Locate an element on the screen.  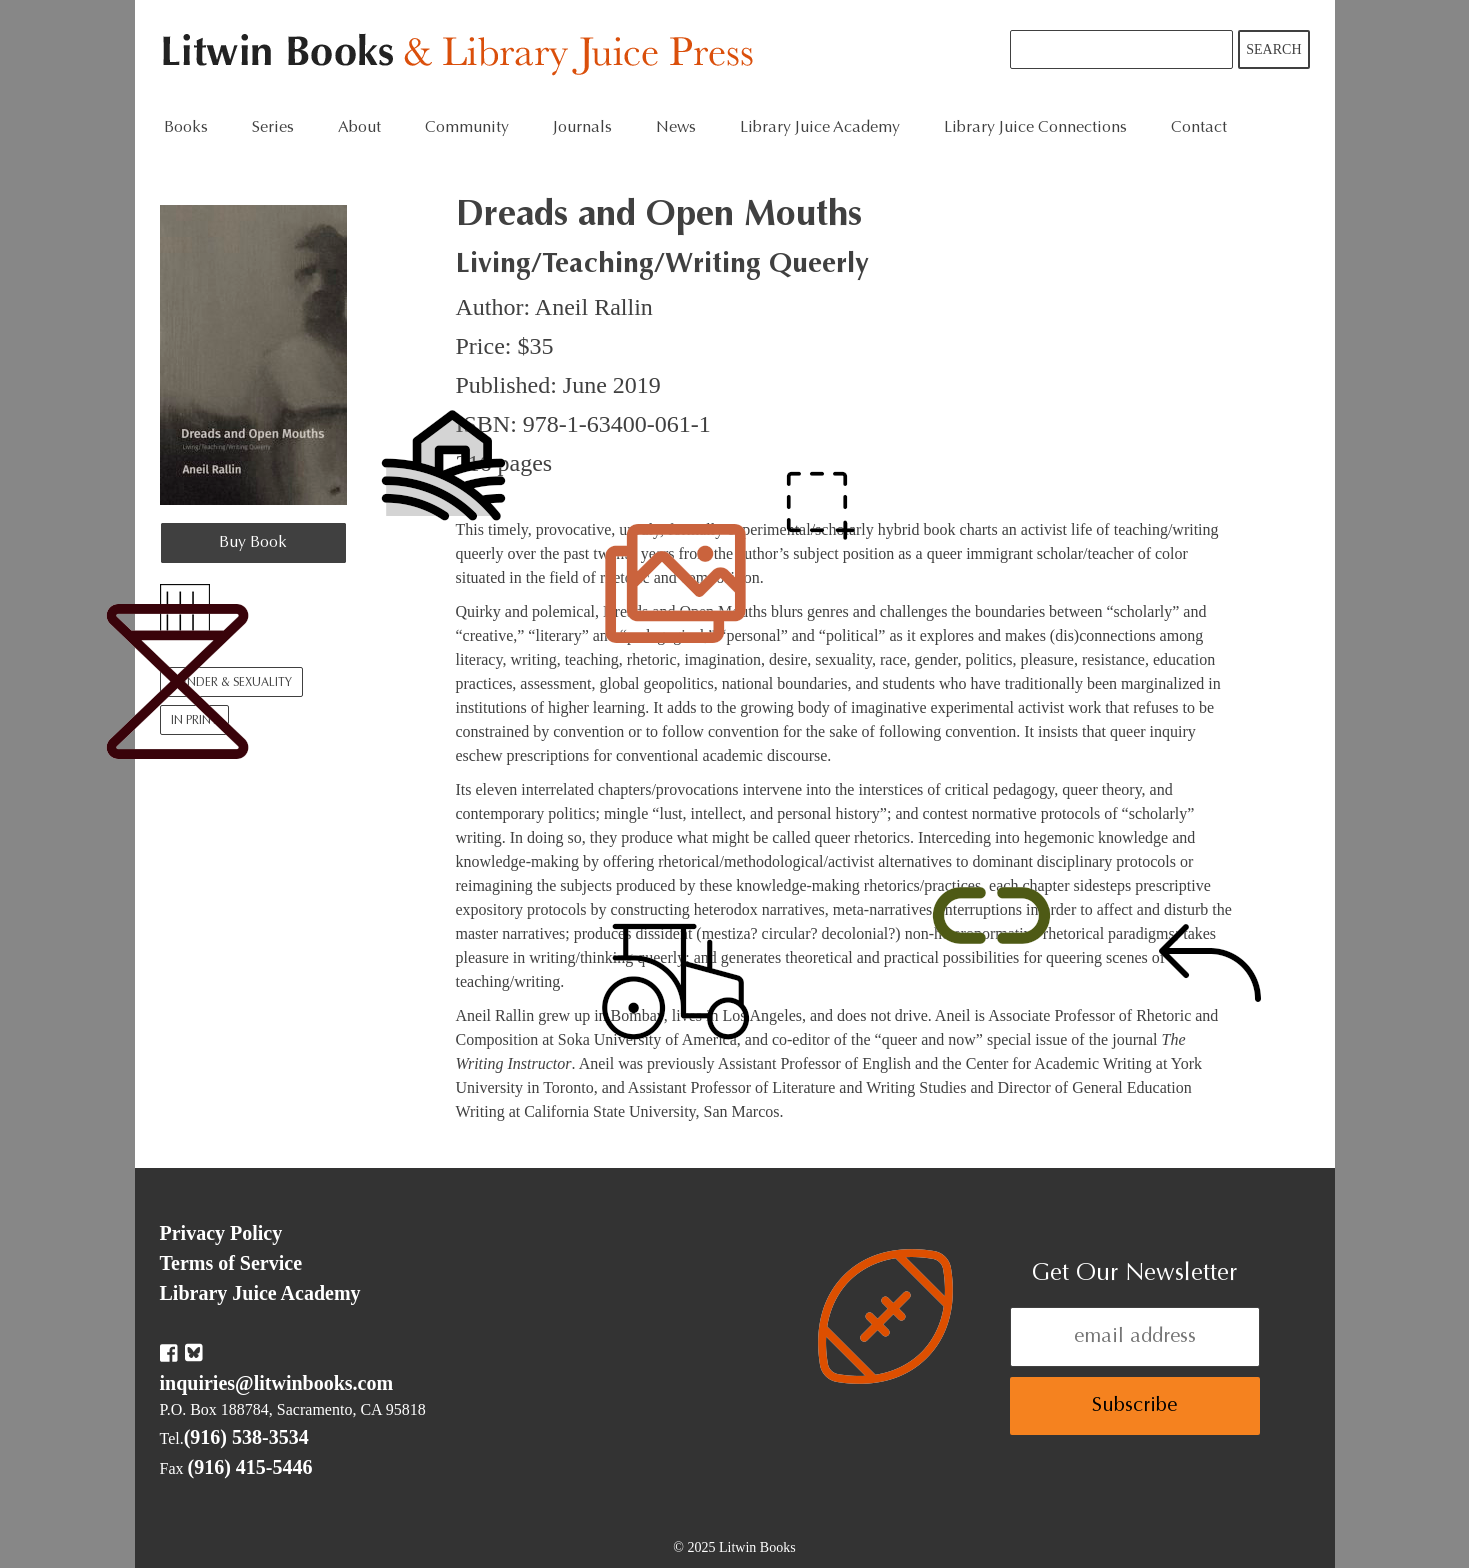
unlink or disconnect a shared item is located at coordinates (991, 915).